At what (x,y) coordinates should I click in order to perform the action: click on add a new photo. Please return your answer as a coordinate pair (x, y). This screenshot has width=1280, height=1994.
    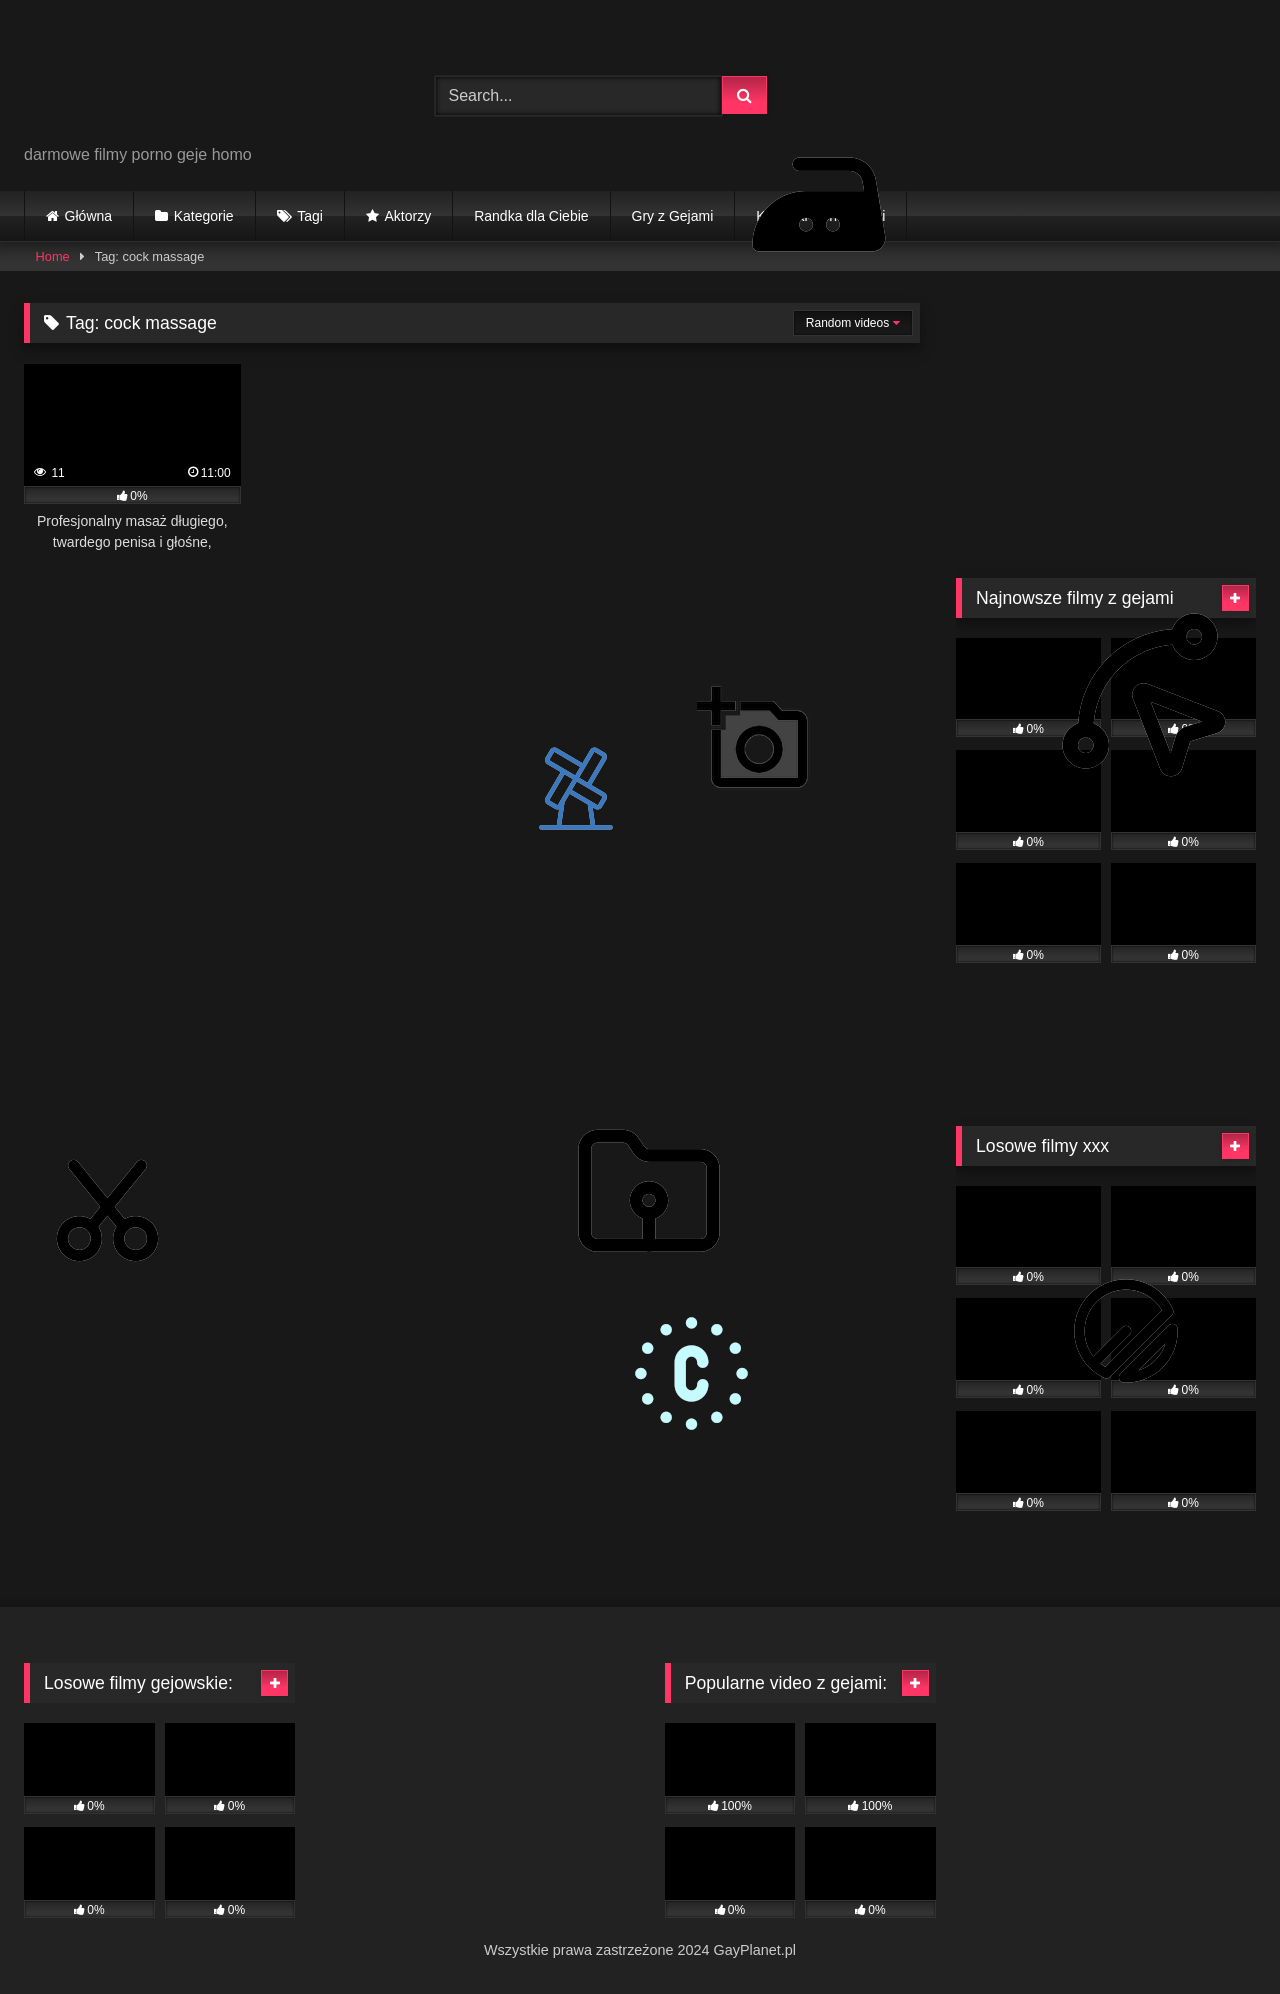
    Looking at the image, I should click on (754, 739).